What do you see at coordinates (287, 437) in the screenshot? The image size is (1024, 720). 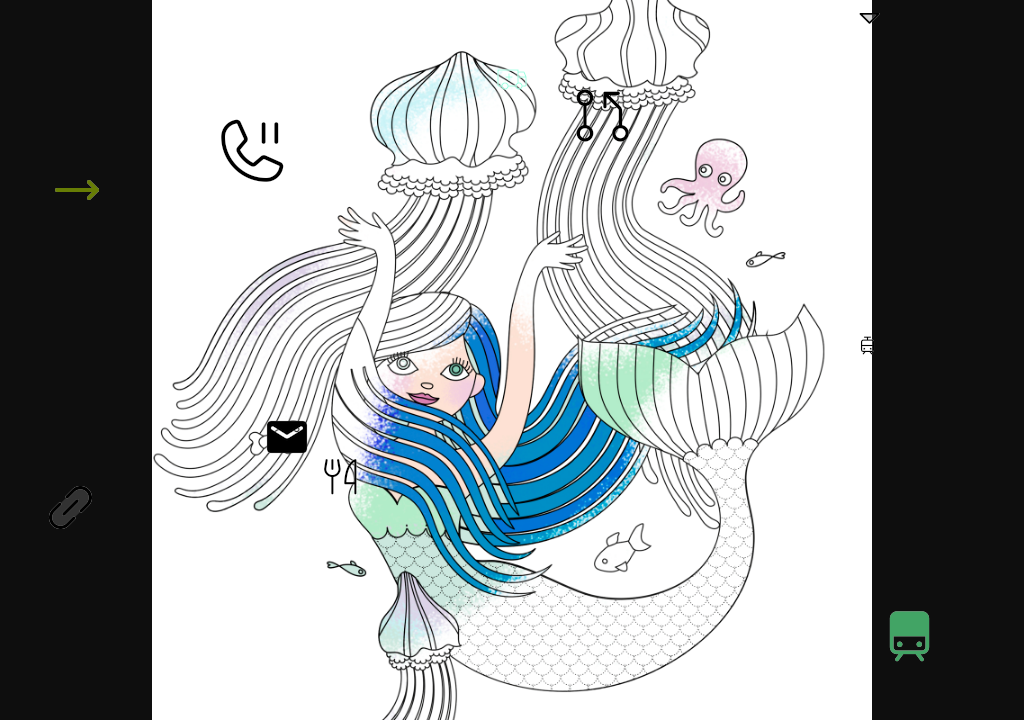 I see `access your email inbox` at bounding box center [287, 437].